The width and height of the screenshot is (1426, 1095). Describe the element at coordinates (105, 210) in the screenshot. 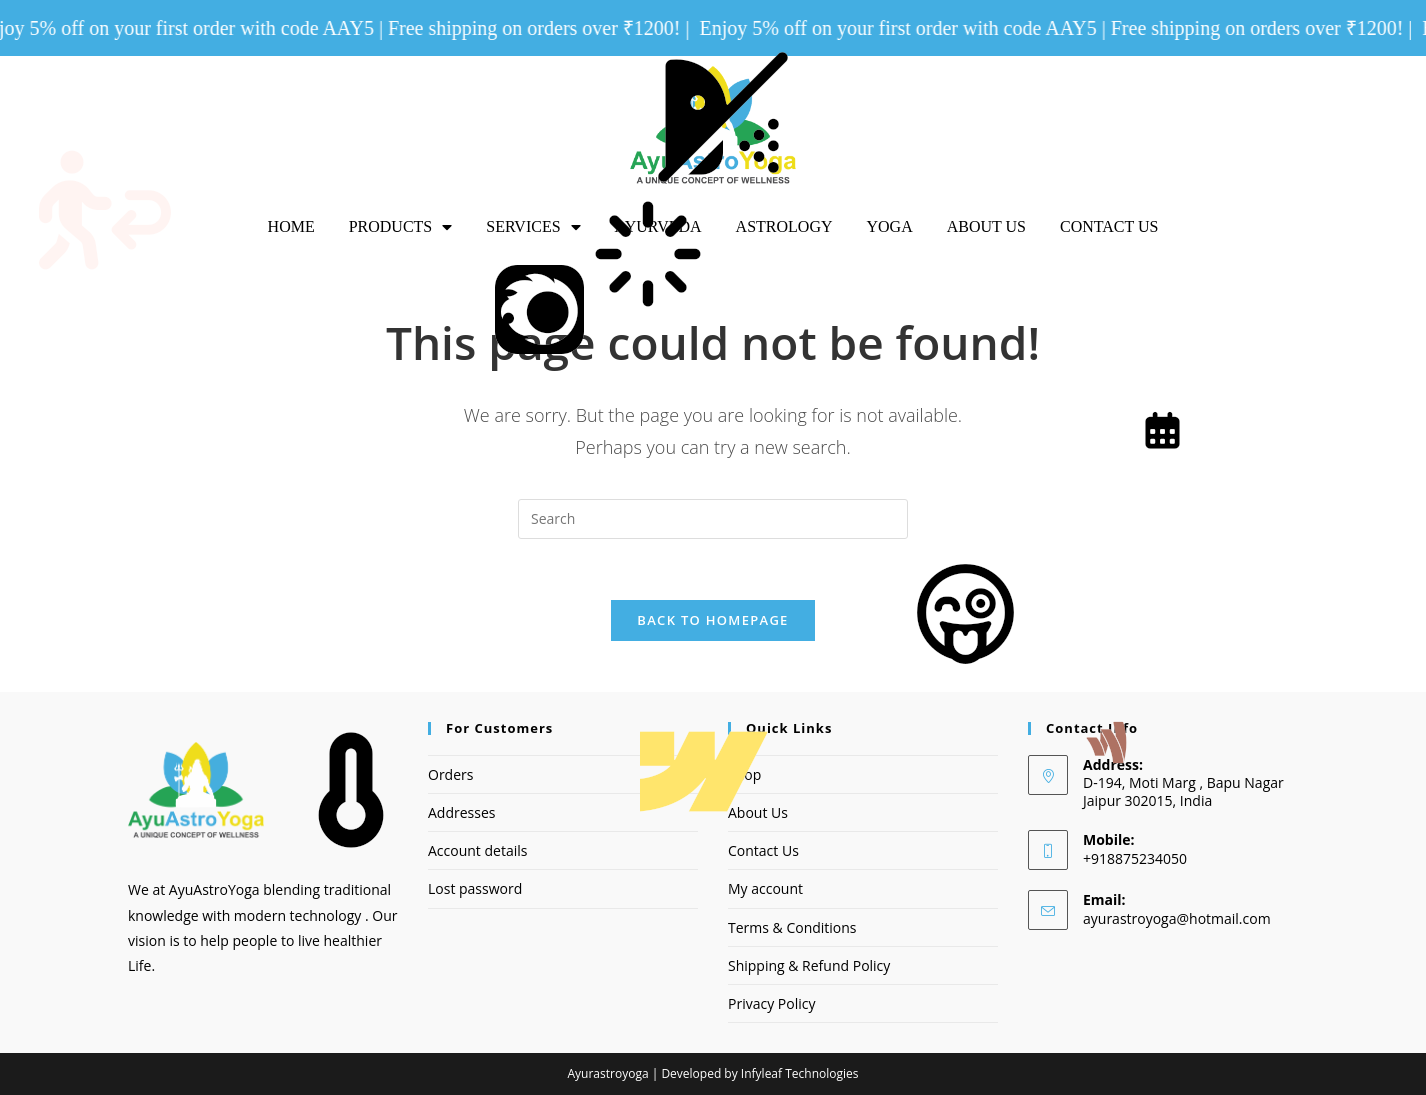

I see `return to starting point of walking route` at that location.